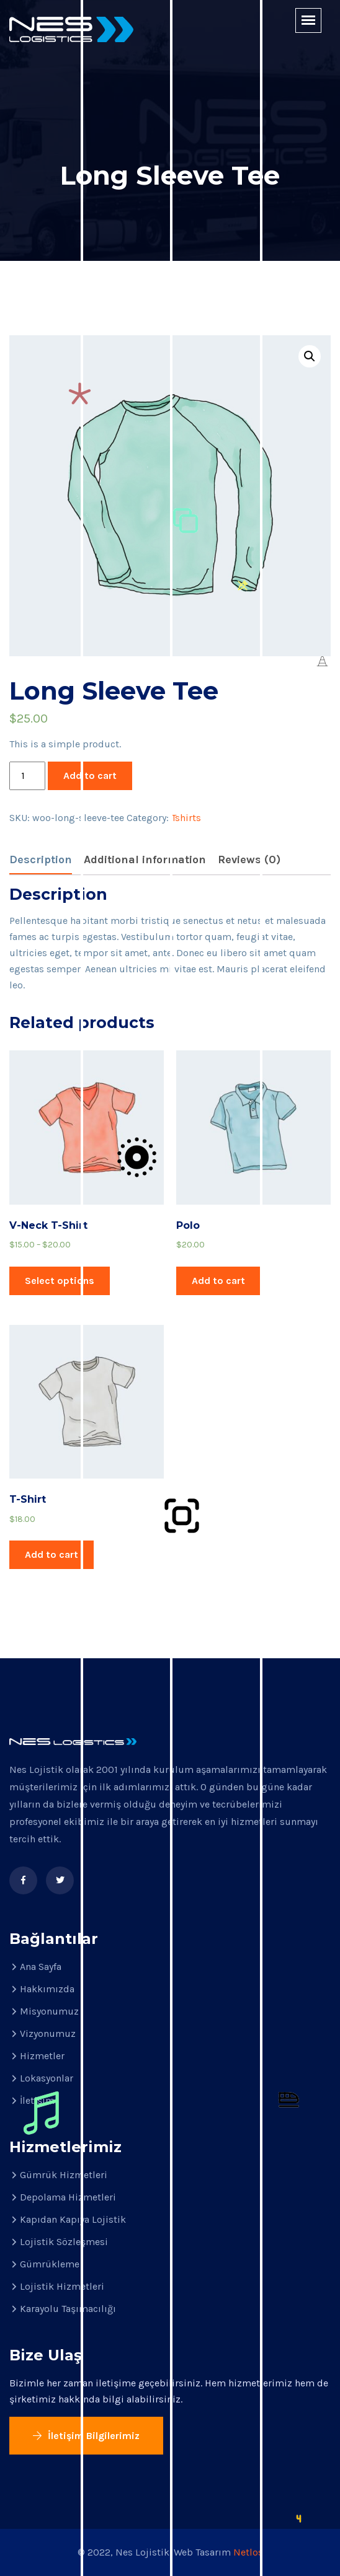  Describe the element at coordinates (42, 2112) in the screenshot. I see `access music or audio player` at that location.